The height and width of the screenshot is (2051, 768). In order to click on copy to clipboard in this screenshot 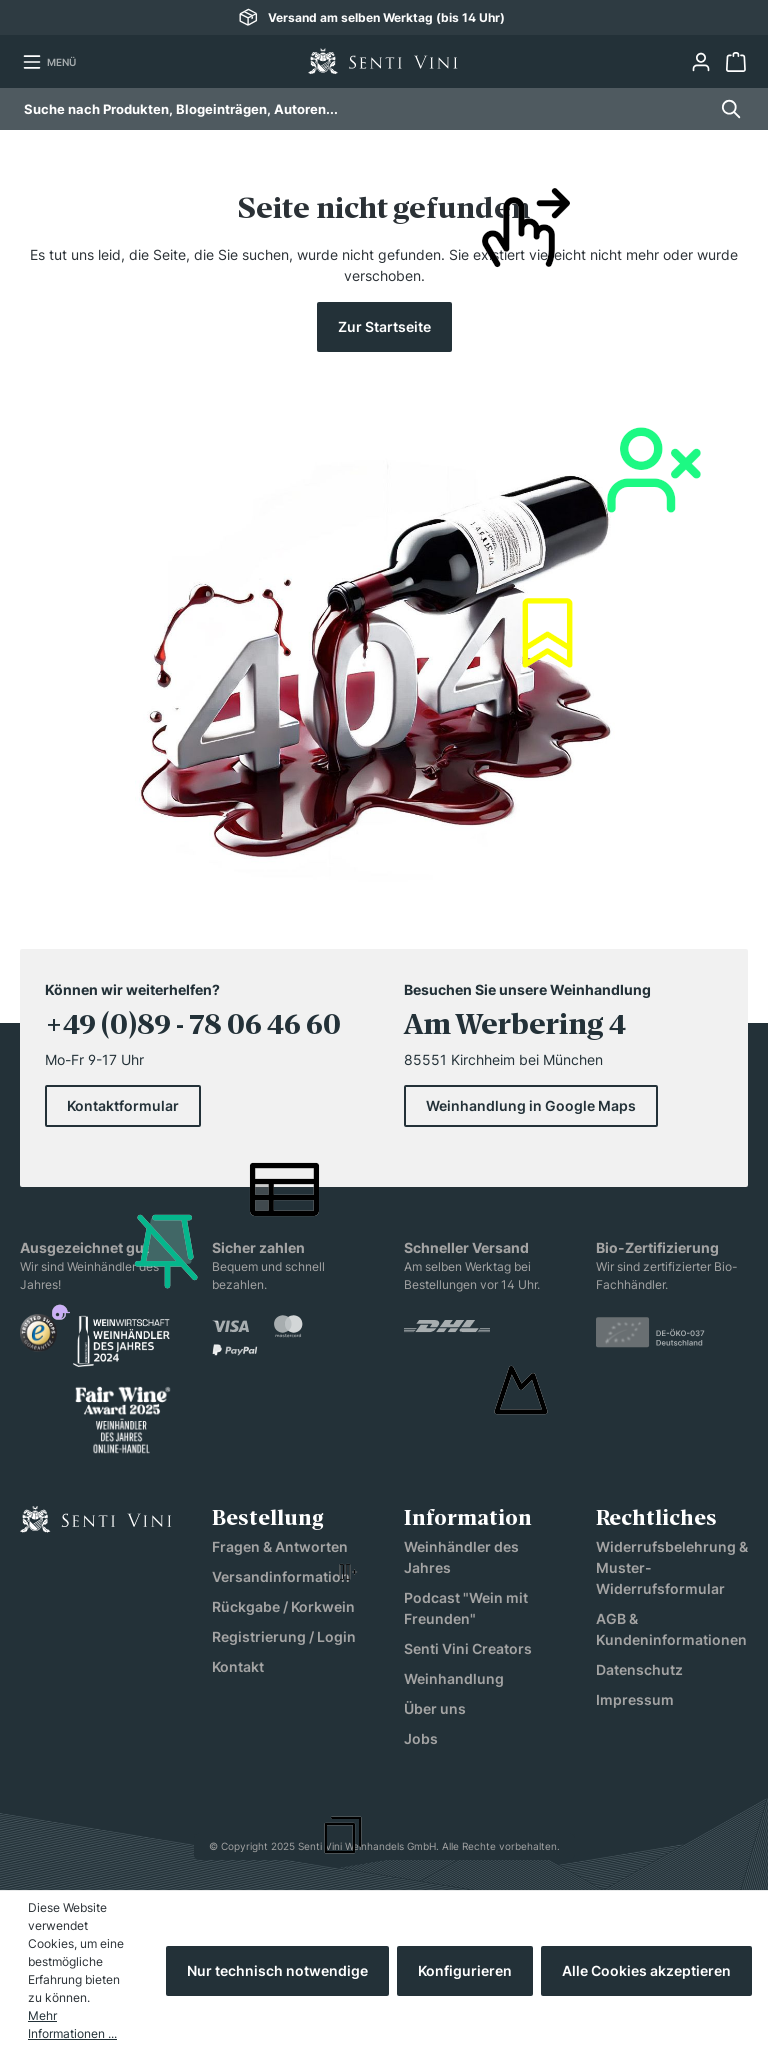, I will do `click(343, 1835)`.